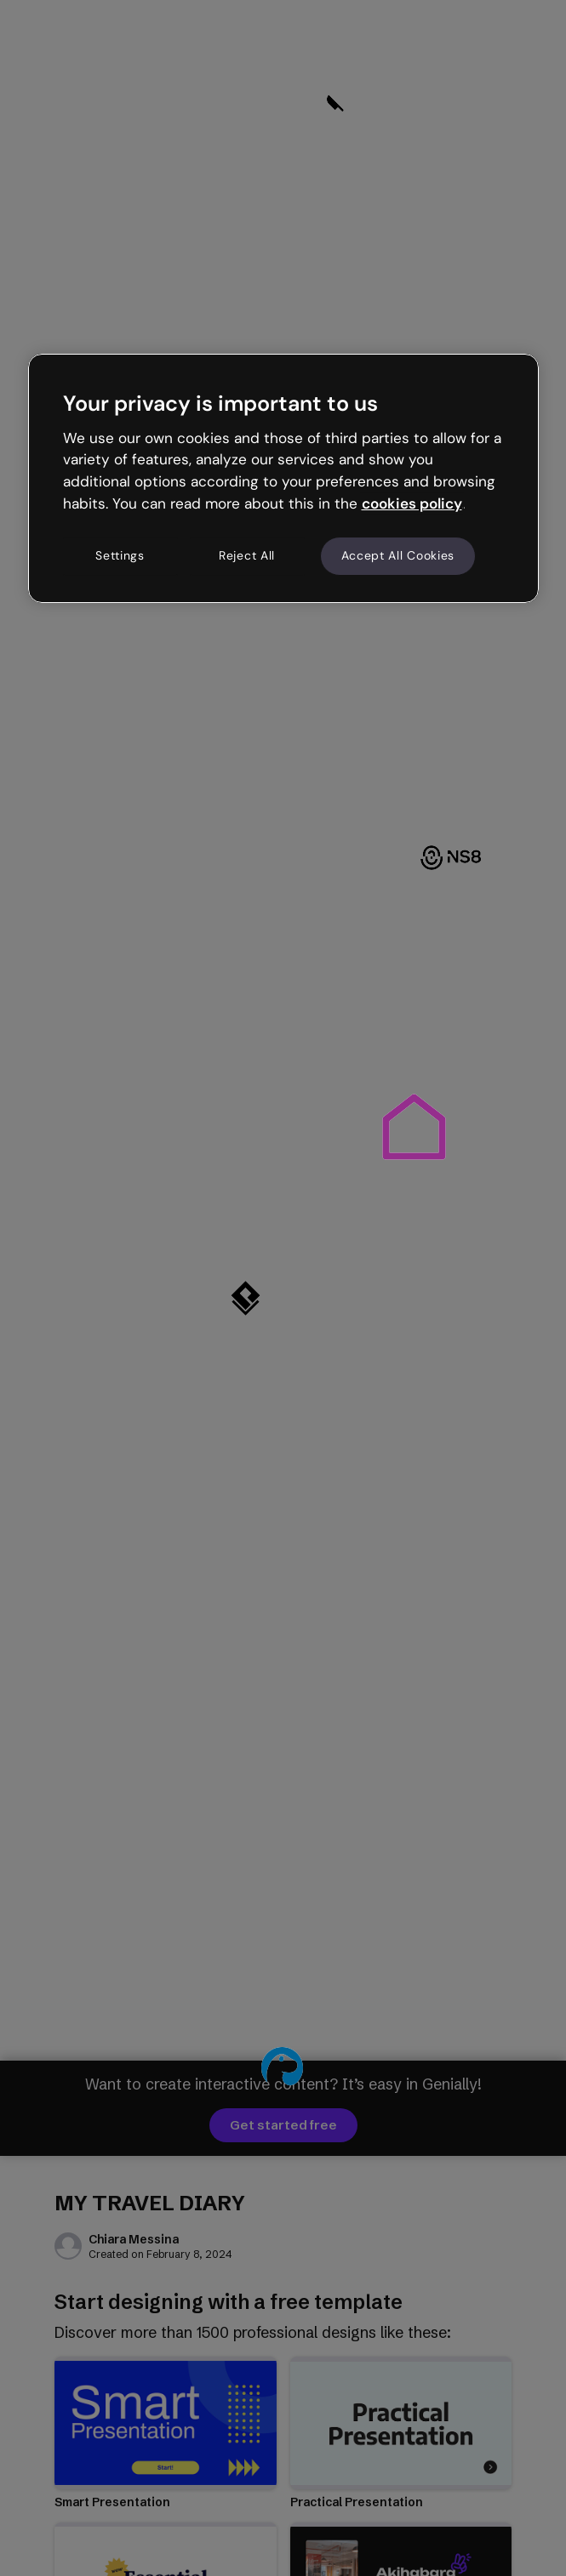 The width and height of the screenshot is (566, 2576). What do you see at coordinates (282, 2066) in the screenshot?
I see `Deno runtime logo` at bounding box center [282, 2066].